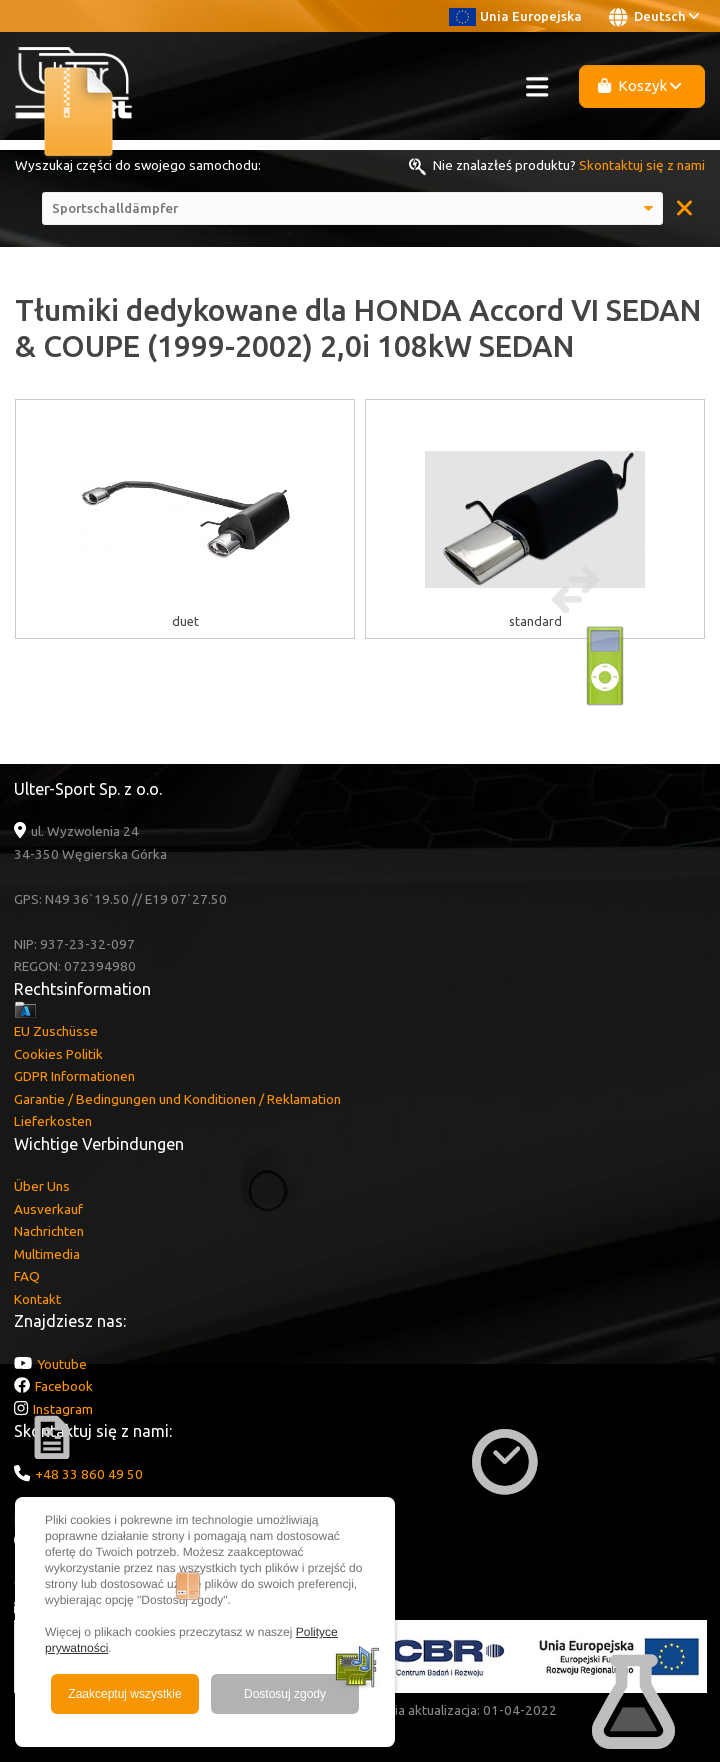  What do you see at coordinates (633, 1701) in the screenshot?
I see `open science or laboratory applications` at bounding box center [633, 1701].